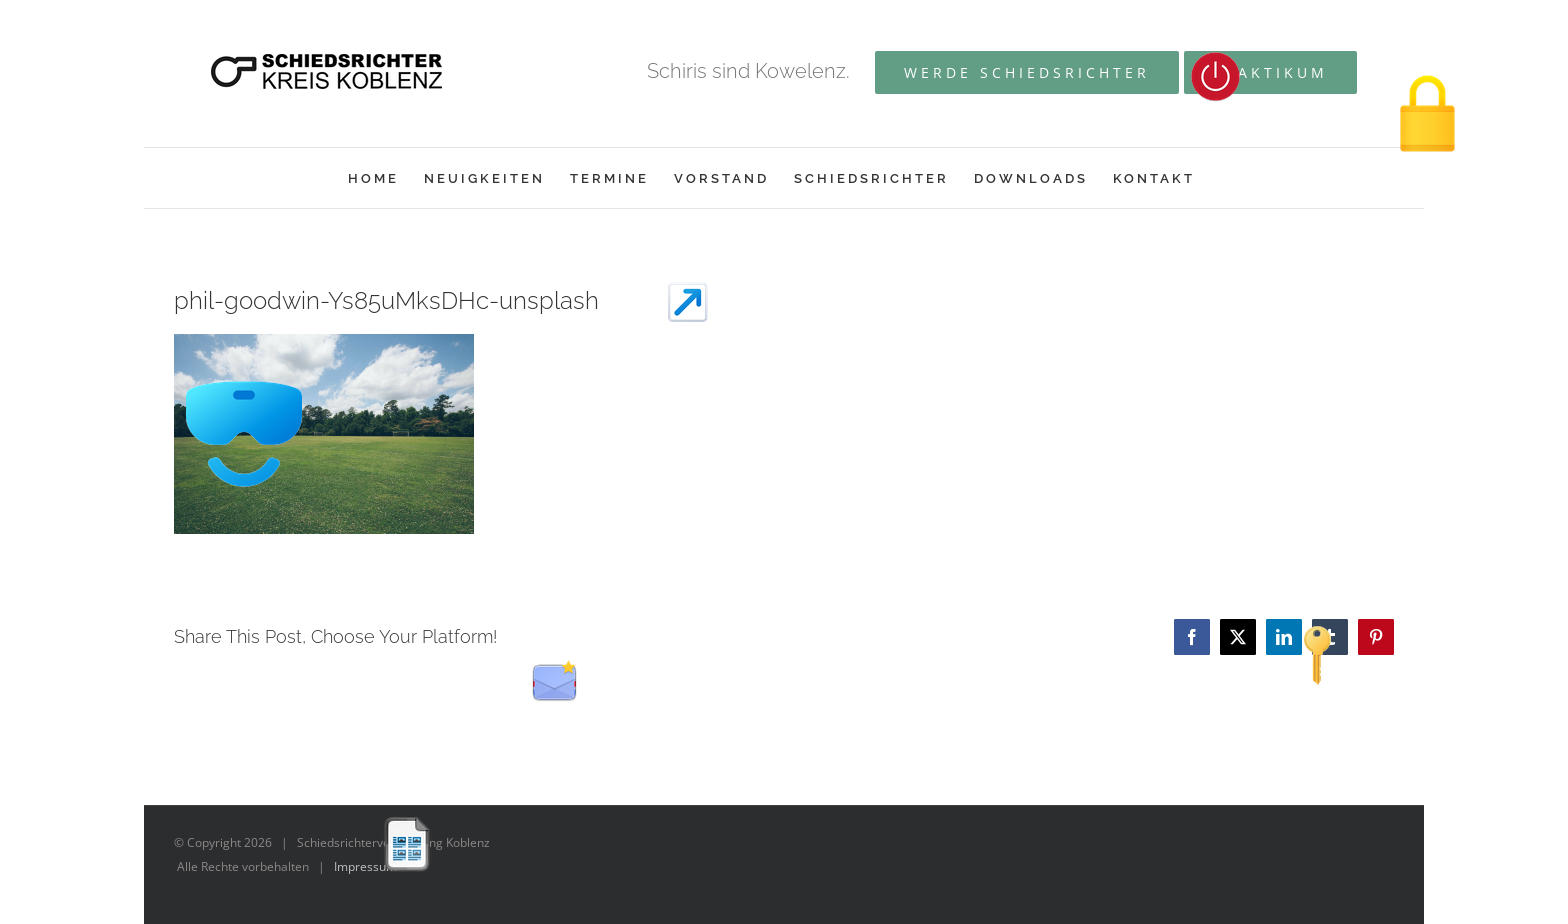 This screenshot has width=1568, height=924. What do you see at coordinates (1317, 655) in the screenshot?
I see `access security or password settings` at bounding box center [1317, 655].